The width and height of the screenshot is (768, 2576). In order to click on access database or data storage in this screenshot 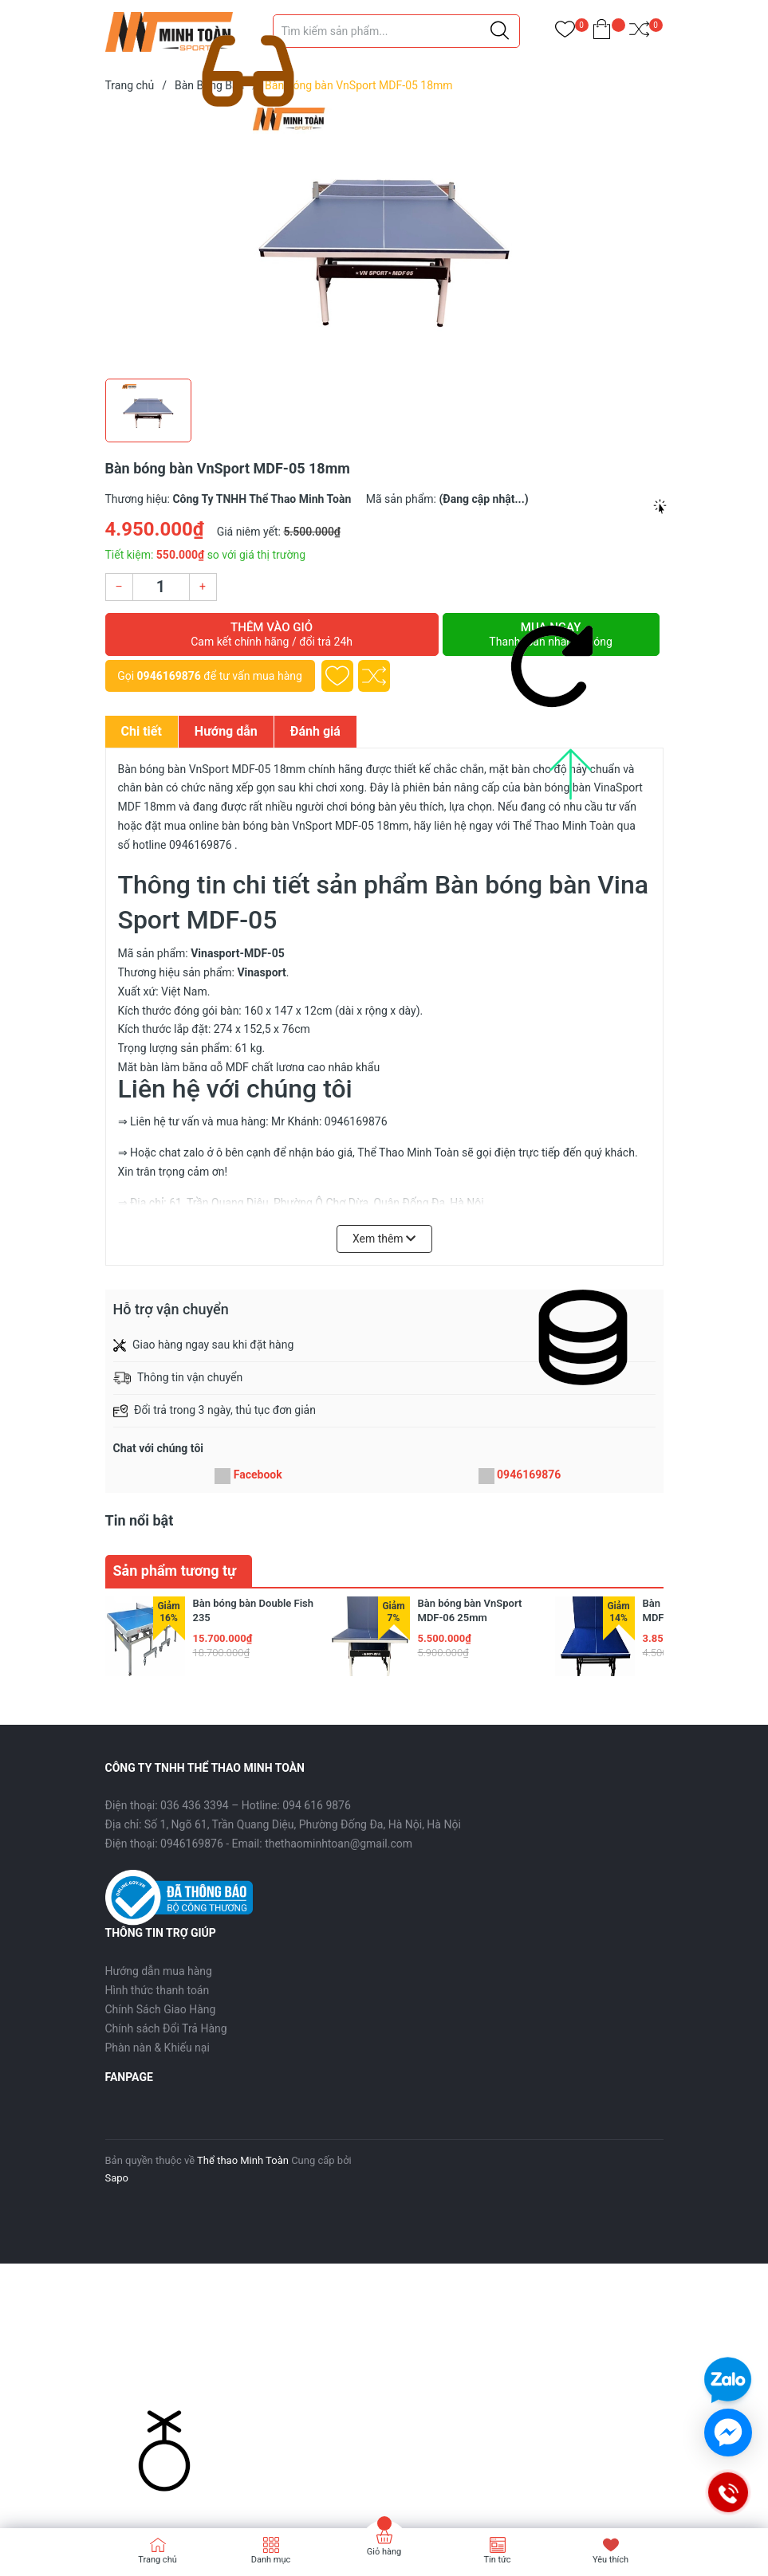, I will do `click(583, 1337)`.